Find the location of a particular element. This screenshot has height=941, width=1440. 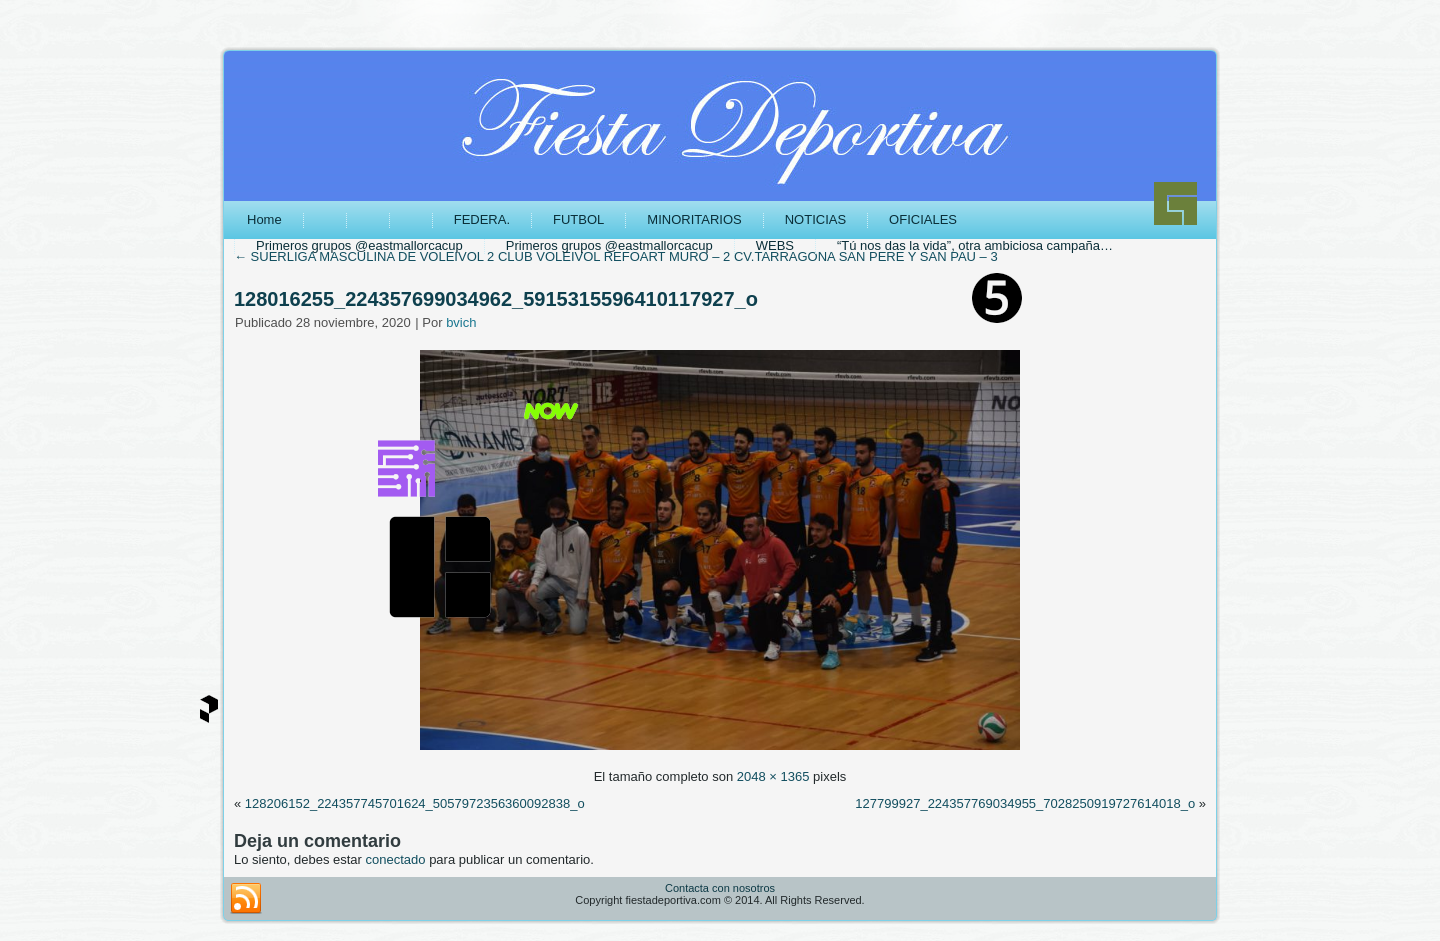

switch to grid layout view is located at coordinates (440, 567).